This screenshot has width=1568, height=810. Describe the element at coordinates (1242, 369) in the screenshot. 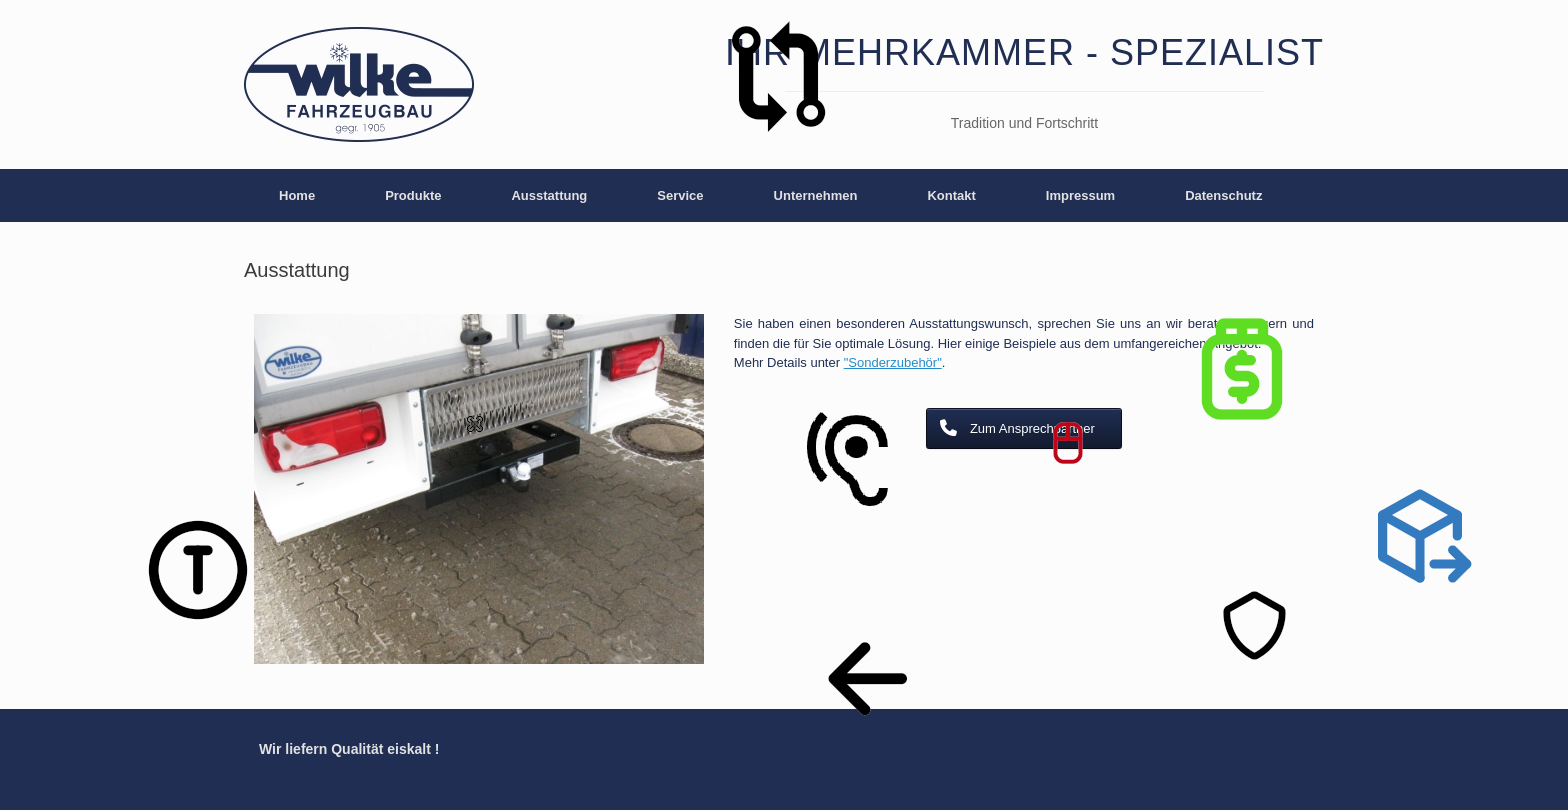

I see `send a tip or donation` at that location.